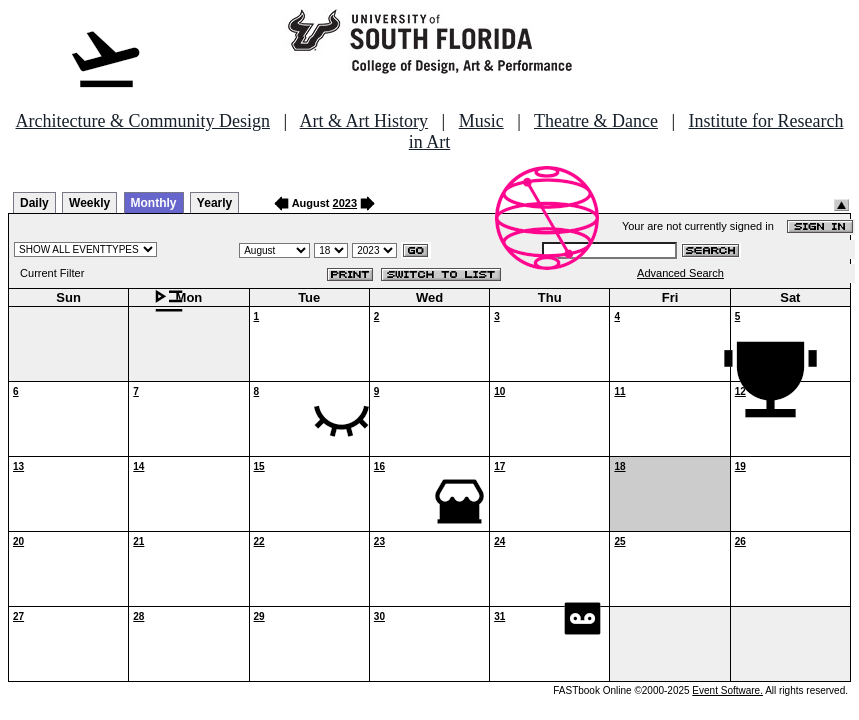 Image resolution: width=859 pixels, height=720 pixels. I want to click on view achievements or awards, so click(770, 379).